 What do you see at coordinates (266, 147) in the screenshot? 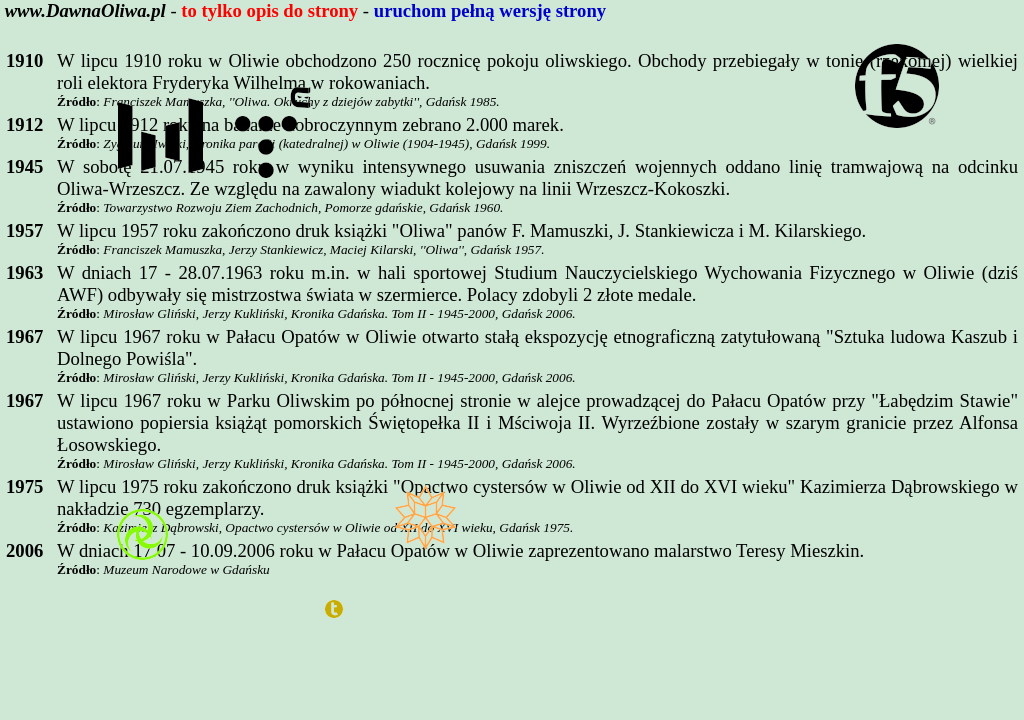
I see `visit tistory blog platform` at bounding box center [266, 147].